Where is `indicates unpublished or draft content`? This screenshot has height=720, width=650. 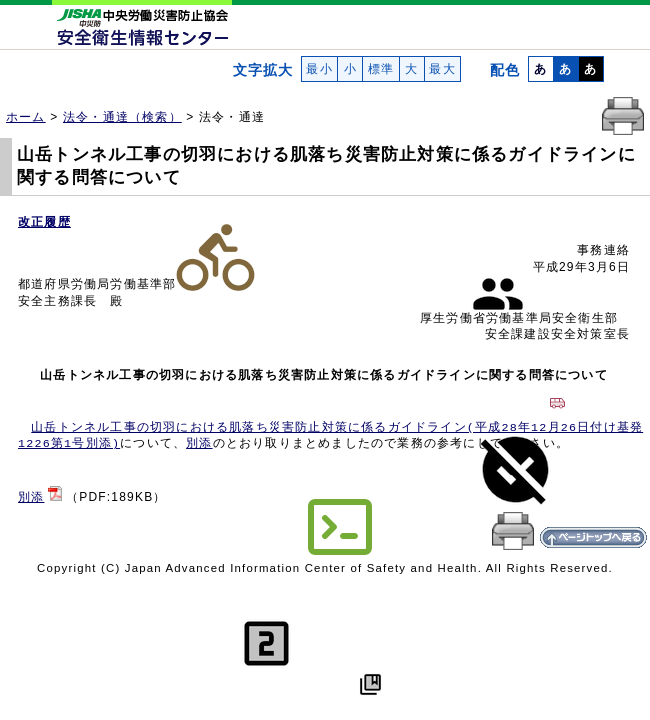
indicates unpublished or draft content is located at coordinates (515, 469).